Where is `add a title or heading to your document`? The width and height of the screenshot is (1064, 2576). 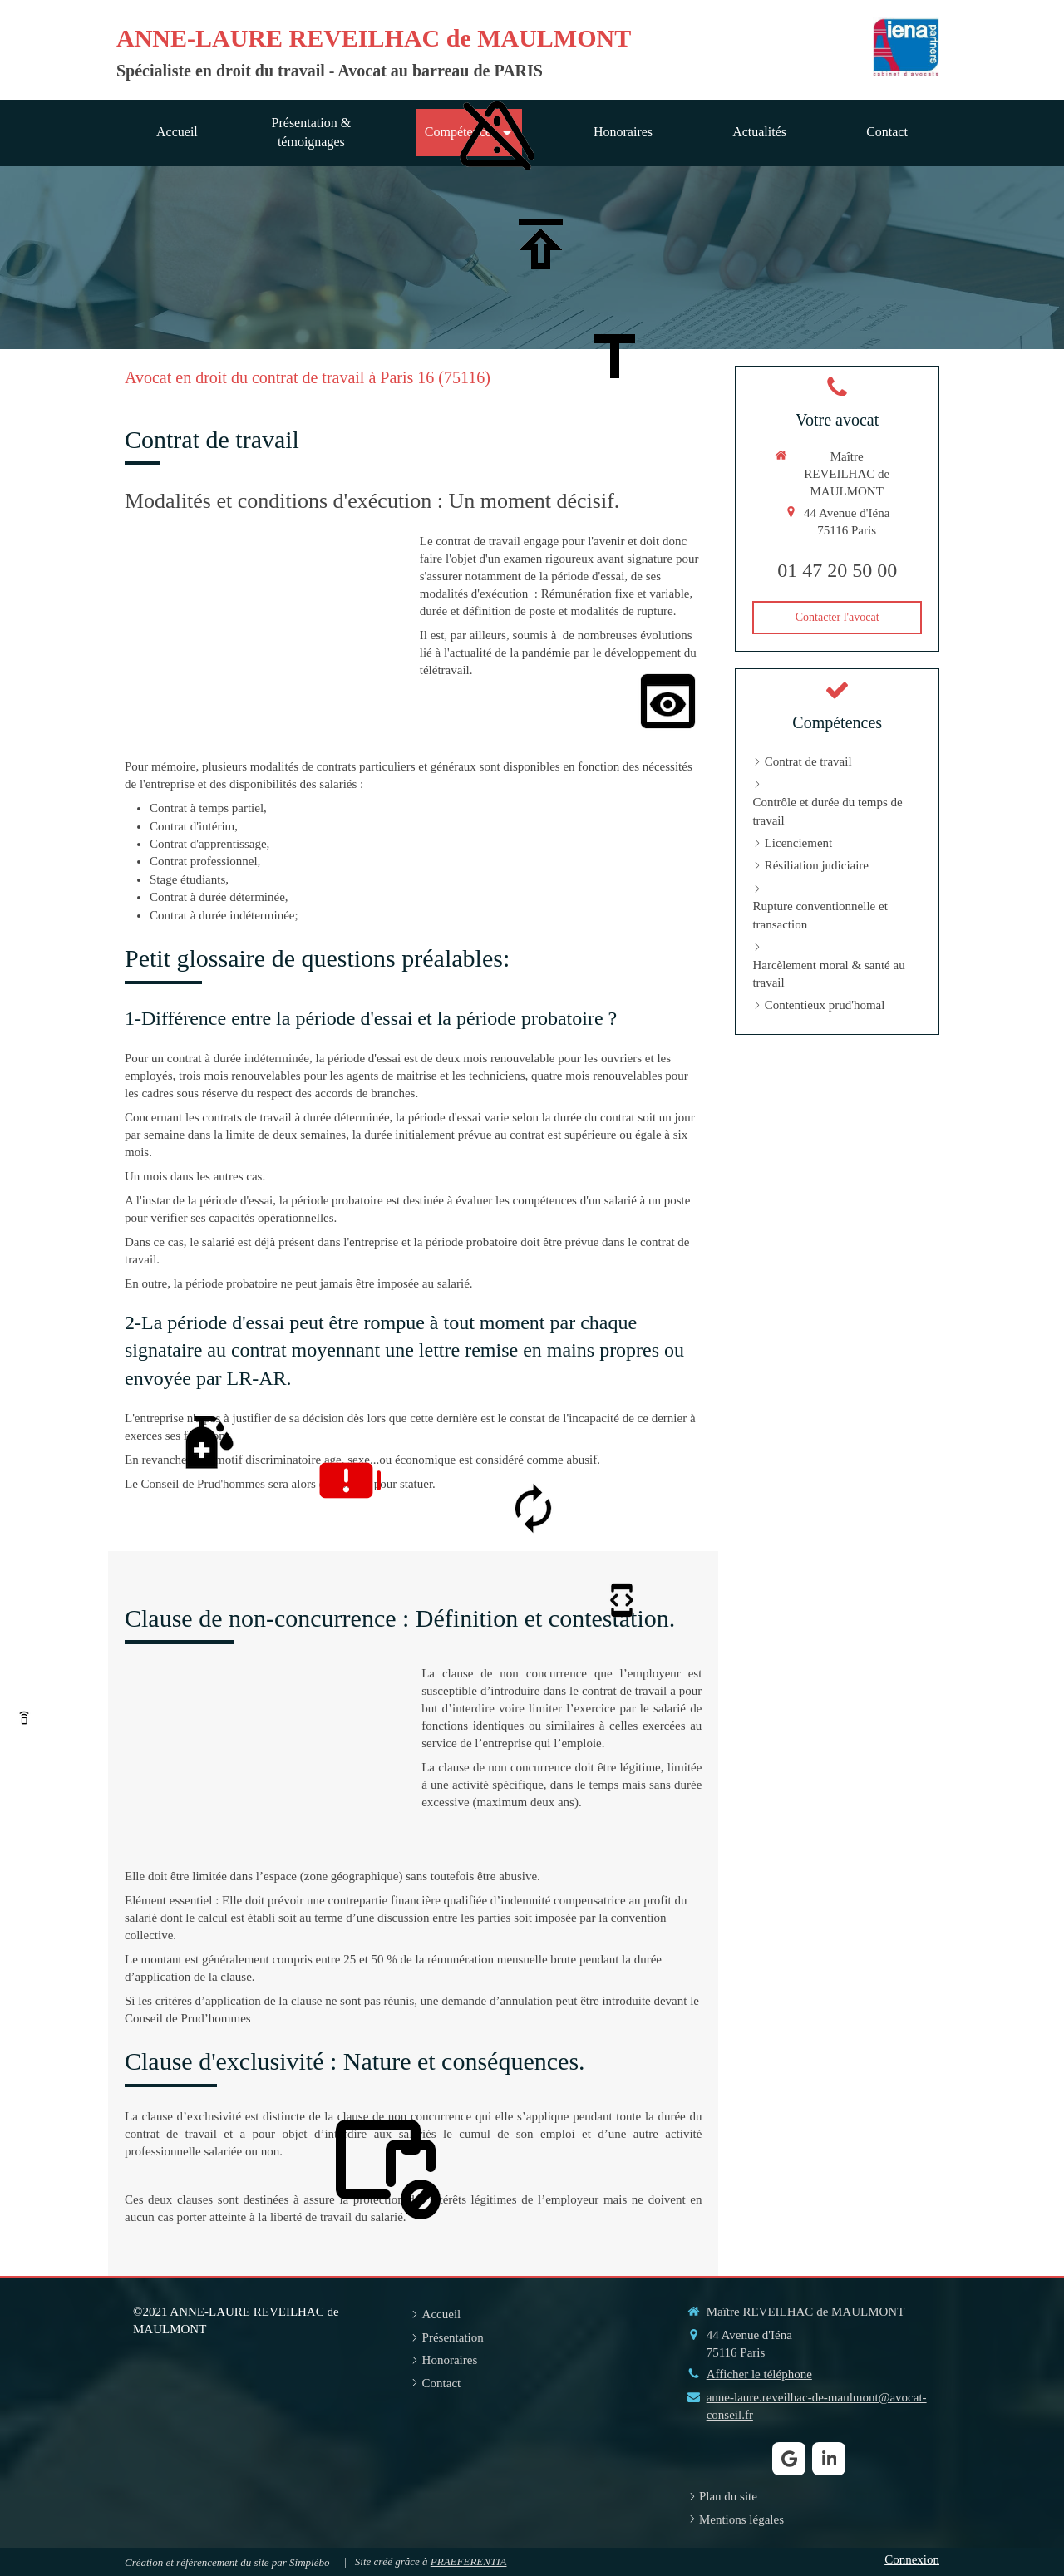 add a title or heading to your document is located at coordinates (614, 357).